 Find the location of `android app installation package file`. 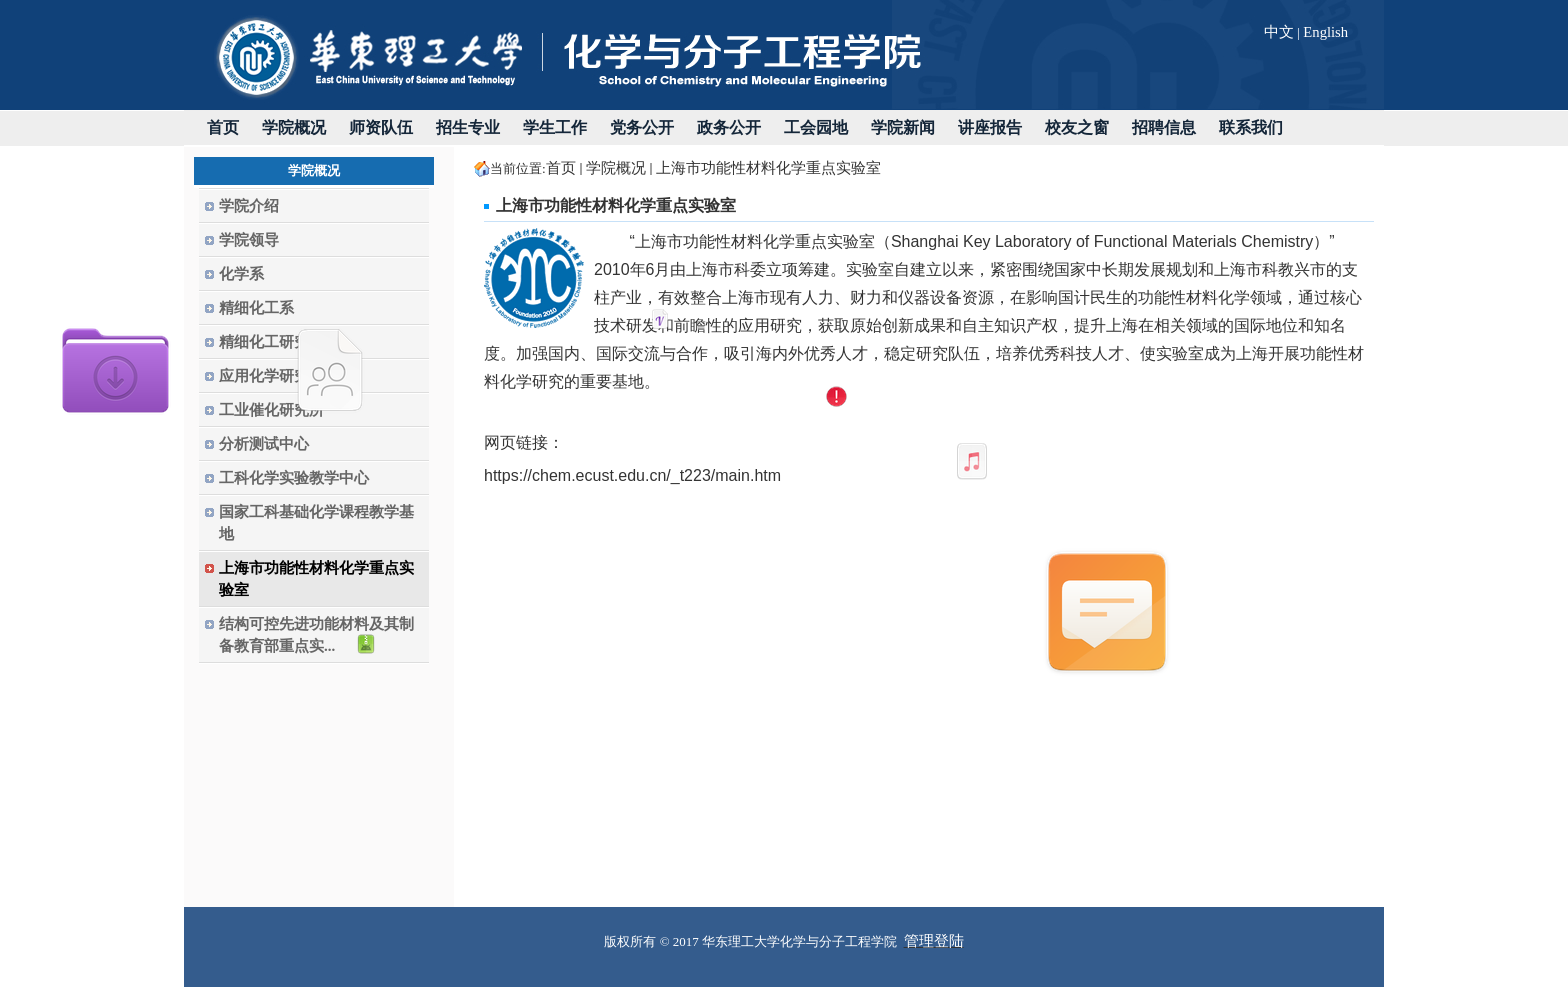

android app installation package file is located at coordinates (366, 644).